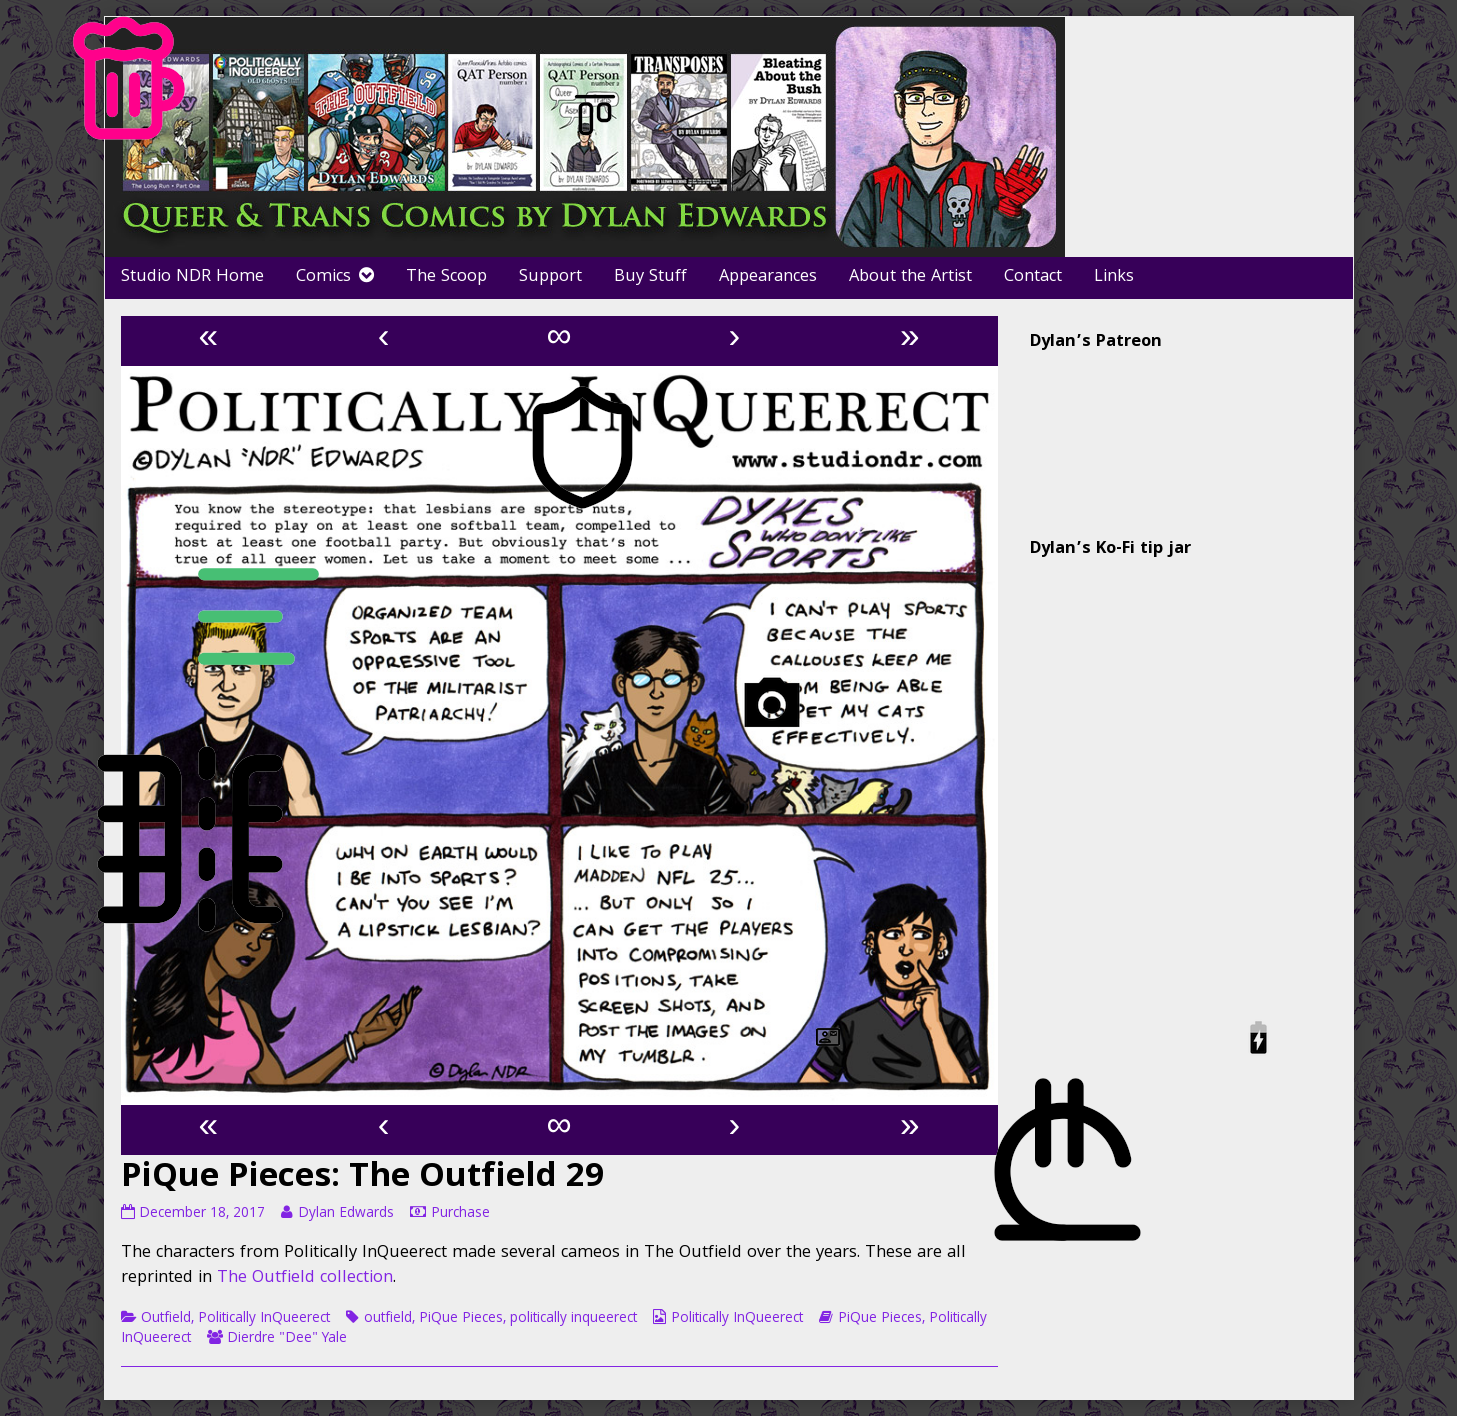 Image resolution: width=1457 pixels, height=1416 pixels. What do you see at coordinates (1258, 1037) in the screenshot?
I see `battery charging at 80%` at bounding box center [1258, 1037].